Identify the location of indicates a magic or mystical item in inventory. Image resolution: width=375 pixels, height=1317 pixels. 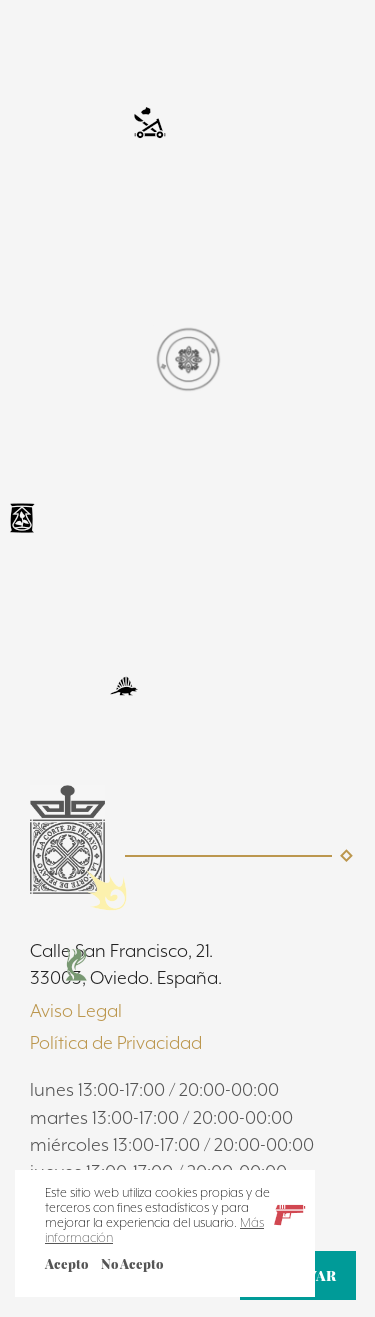
(75, 965).